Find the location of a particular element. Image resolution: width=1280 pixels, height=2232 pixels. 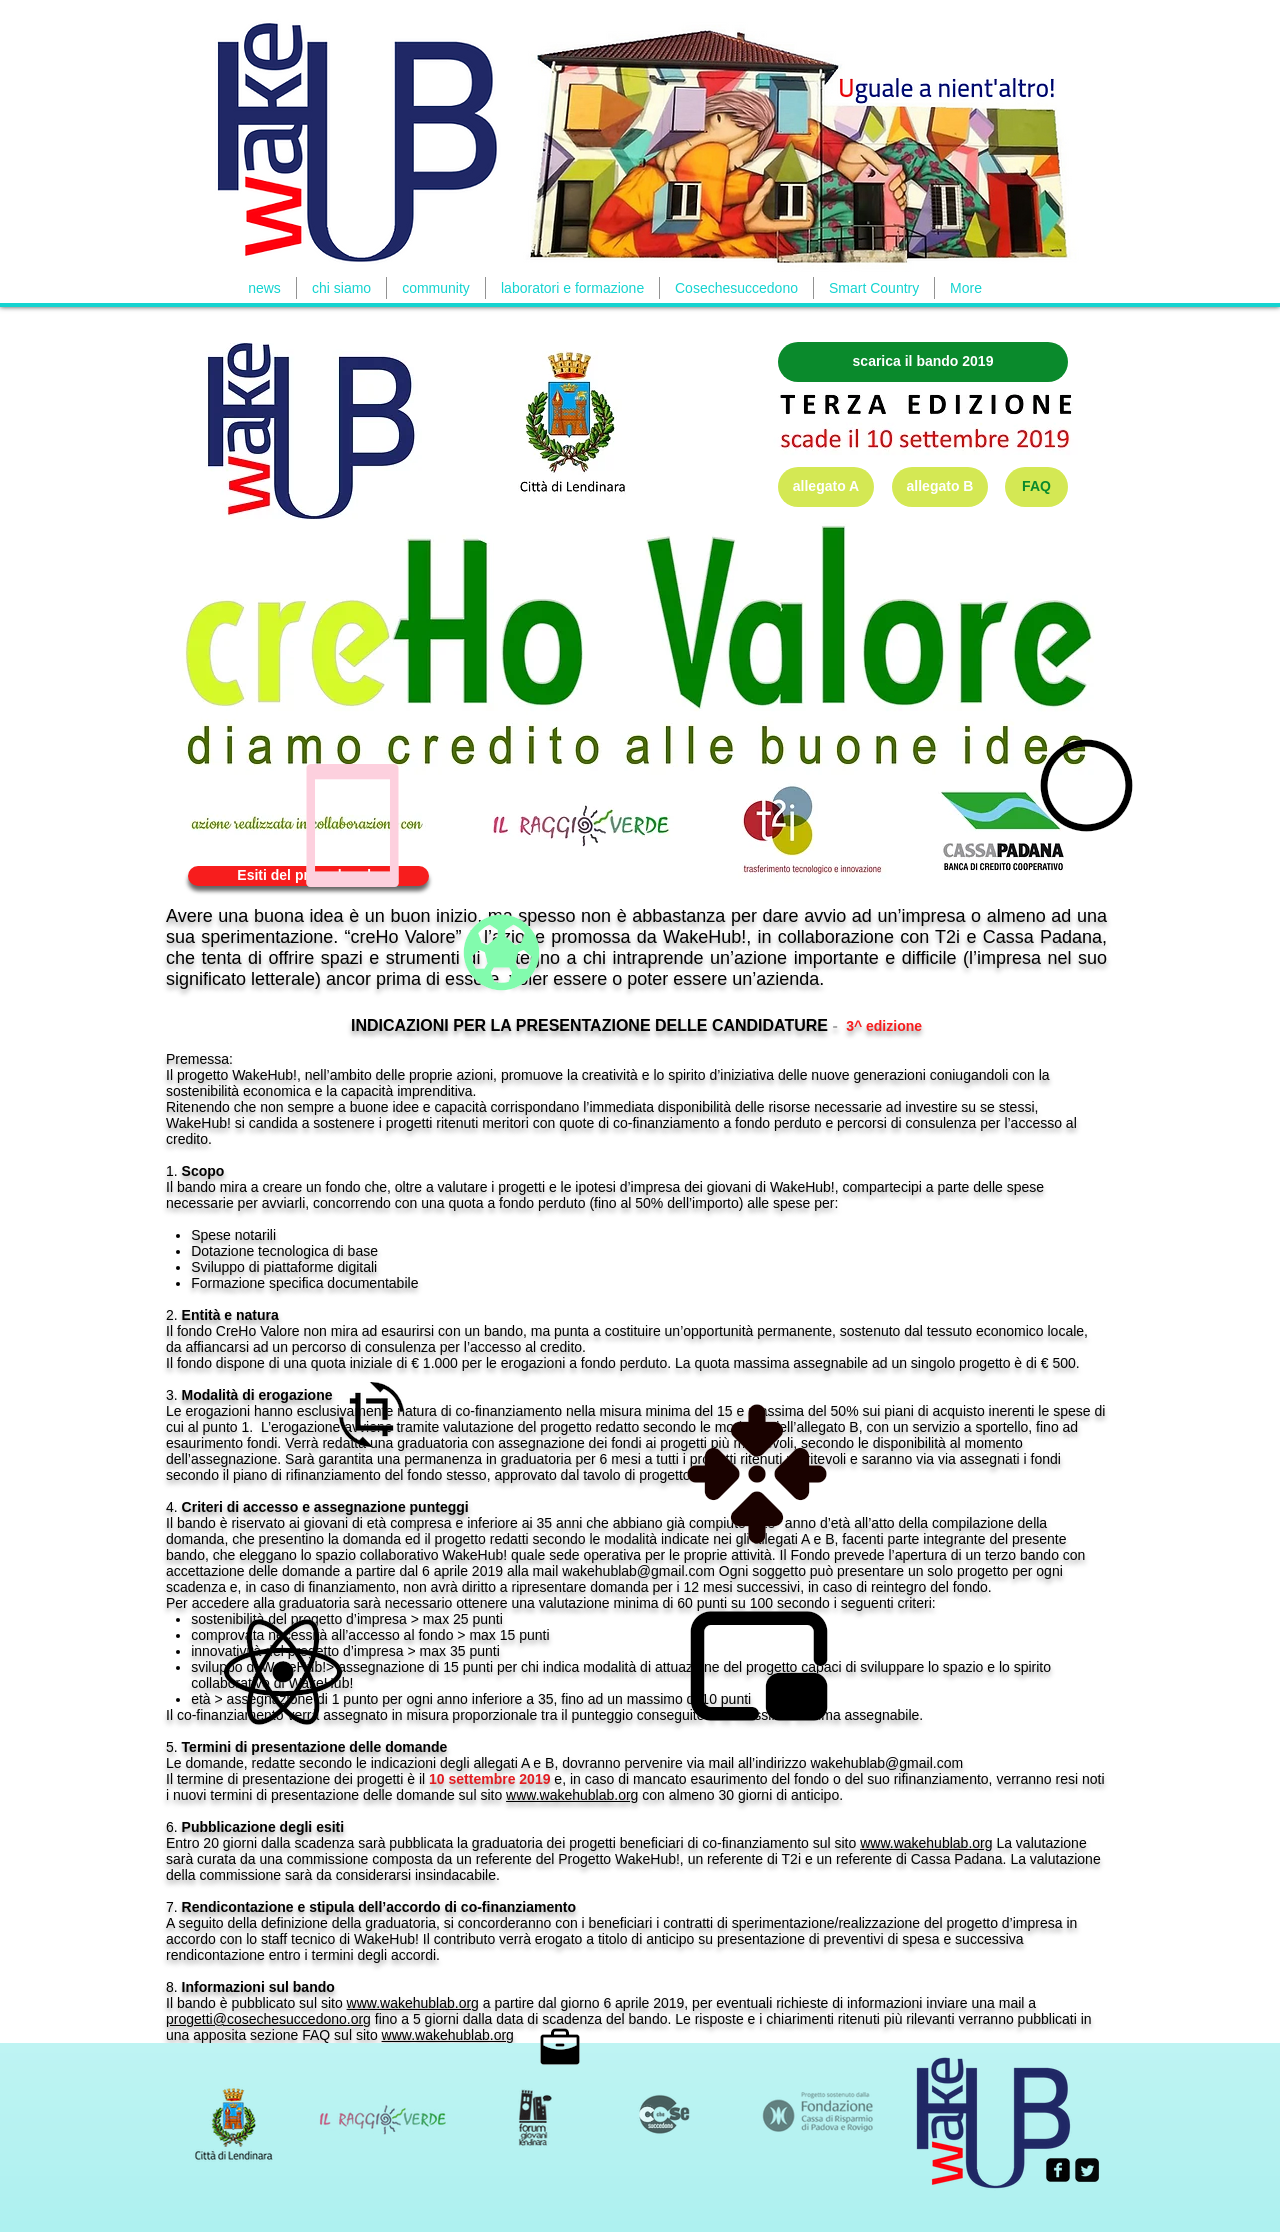

unselected radio button option is located at coordinates (1086, 785).